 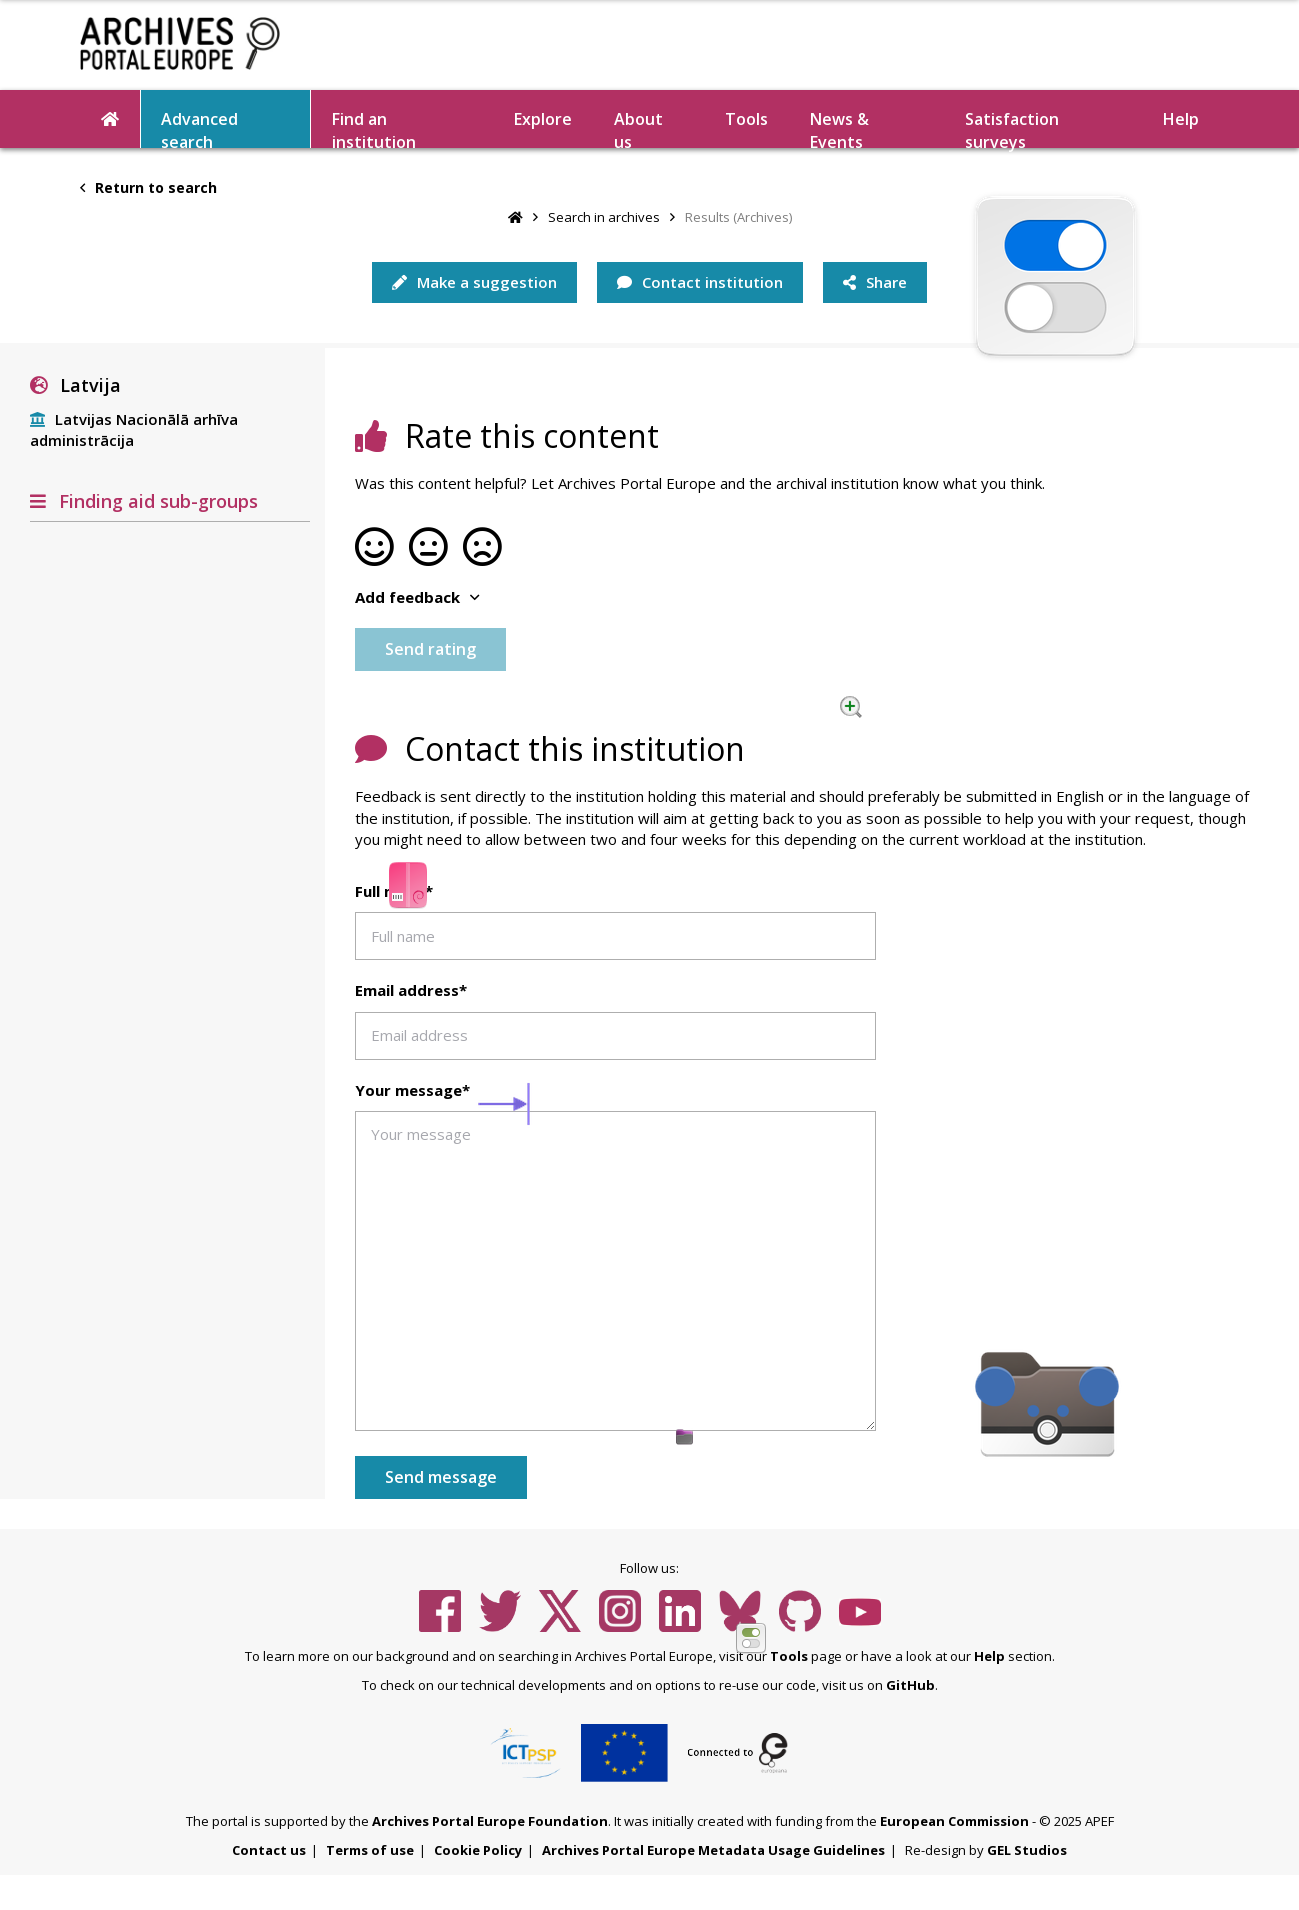 I want to click on zoom in on the current view, so click(x=851, y=707).